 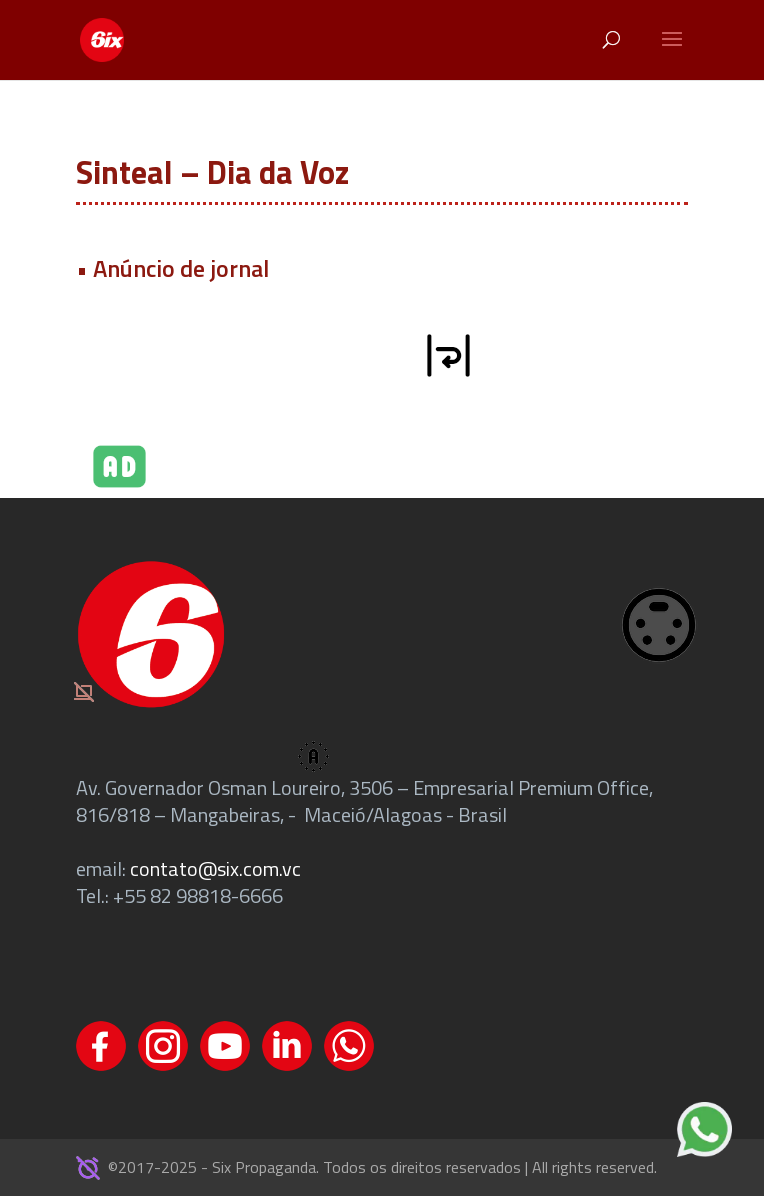 What do you see at coordinates (84, 692) in the screenshot?
I see `laptop device is offline or disconnected` at bounding box center [84, 692].